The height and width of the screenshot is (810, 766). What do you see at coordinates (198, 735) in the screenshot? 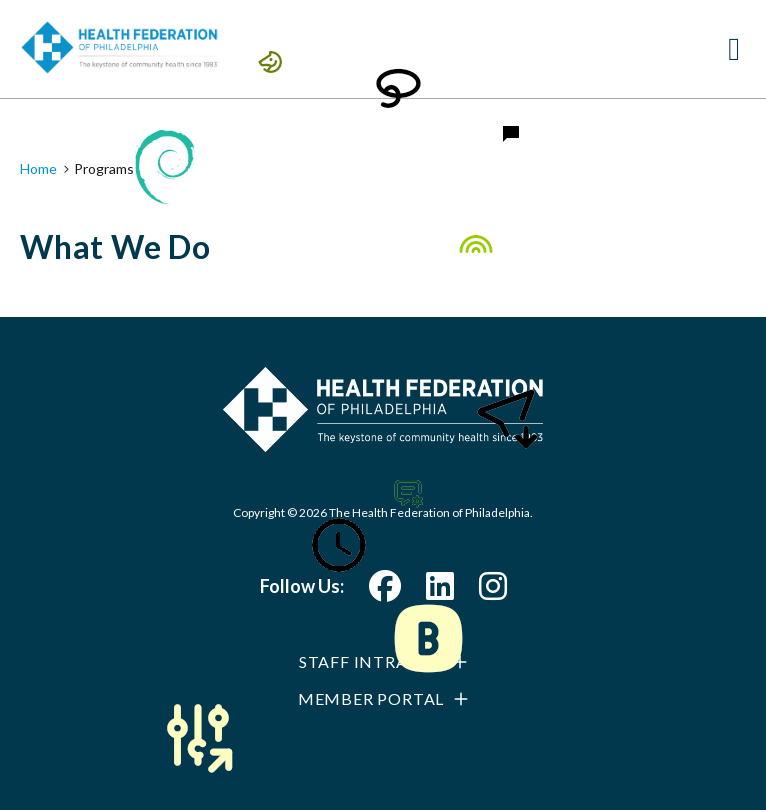
I see `share current filter or settings configuration` at bounding box center [198, 735].